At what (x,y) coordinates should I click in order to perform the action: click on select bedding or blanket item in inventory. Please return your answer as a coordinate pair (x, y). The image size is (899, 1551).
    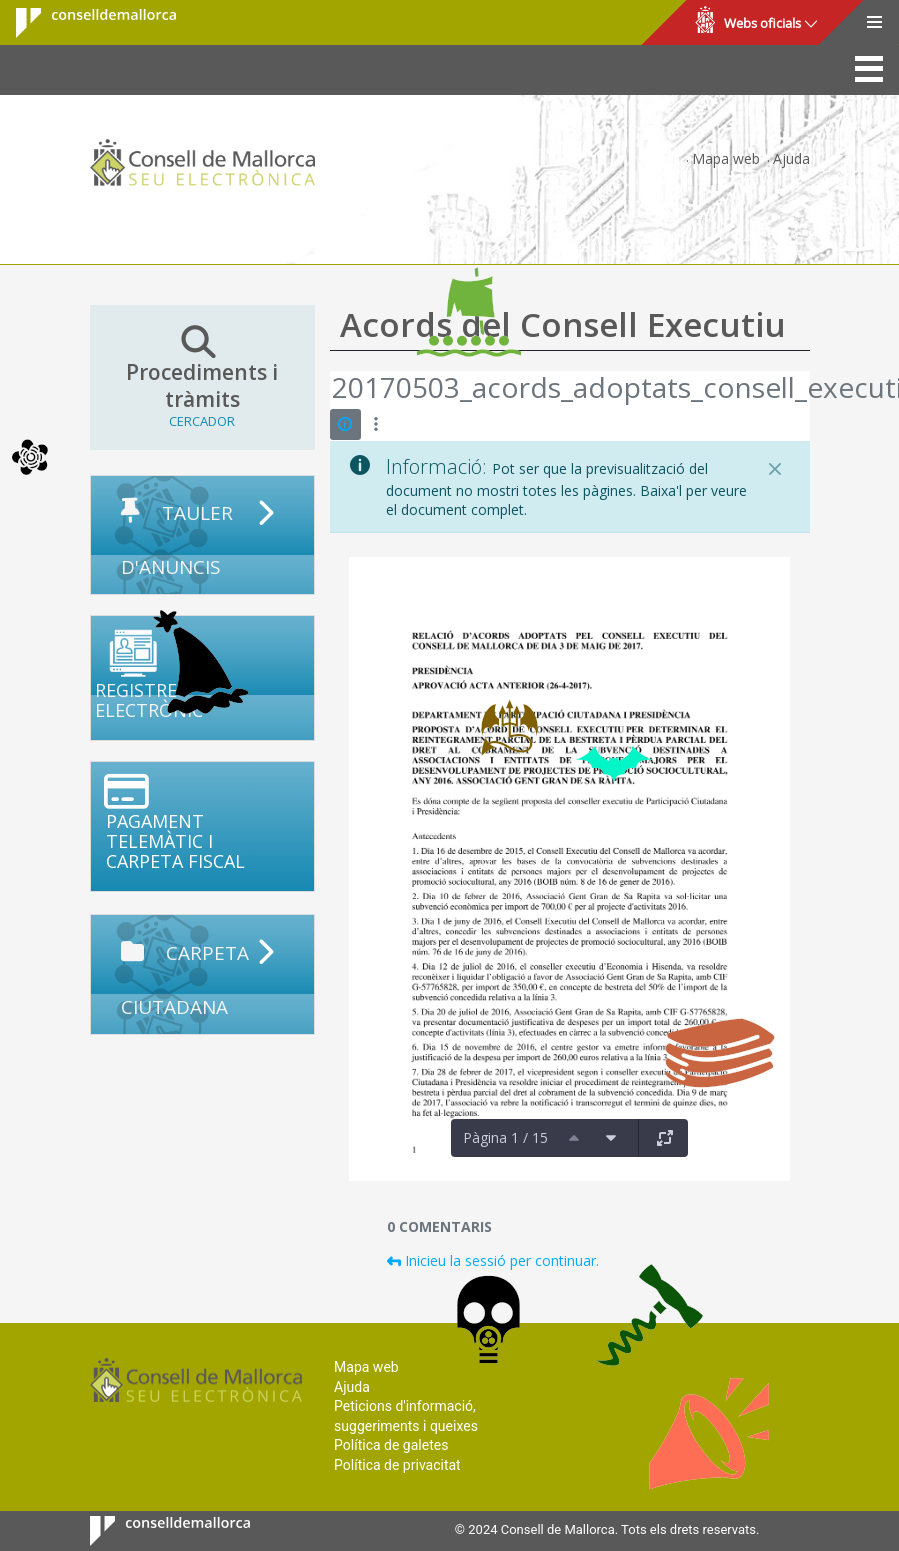
    Looking at the image, I should click on (720, 1053).